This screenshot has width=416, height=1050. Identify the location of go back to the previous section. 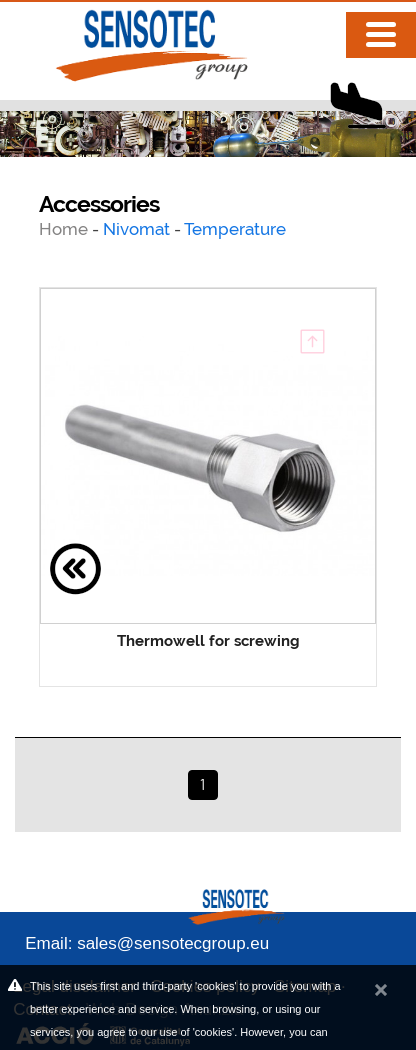
(75, 568).